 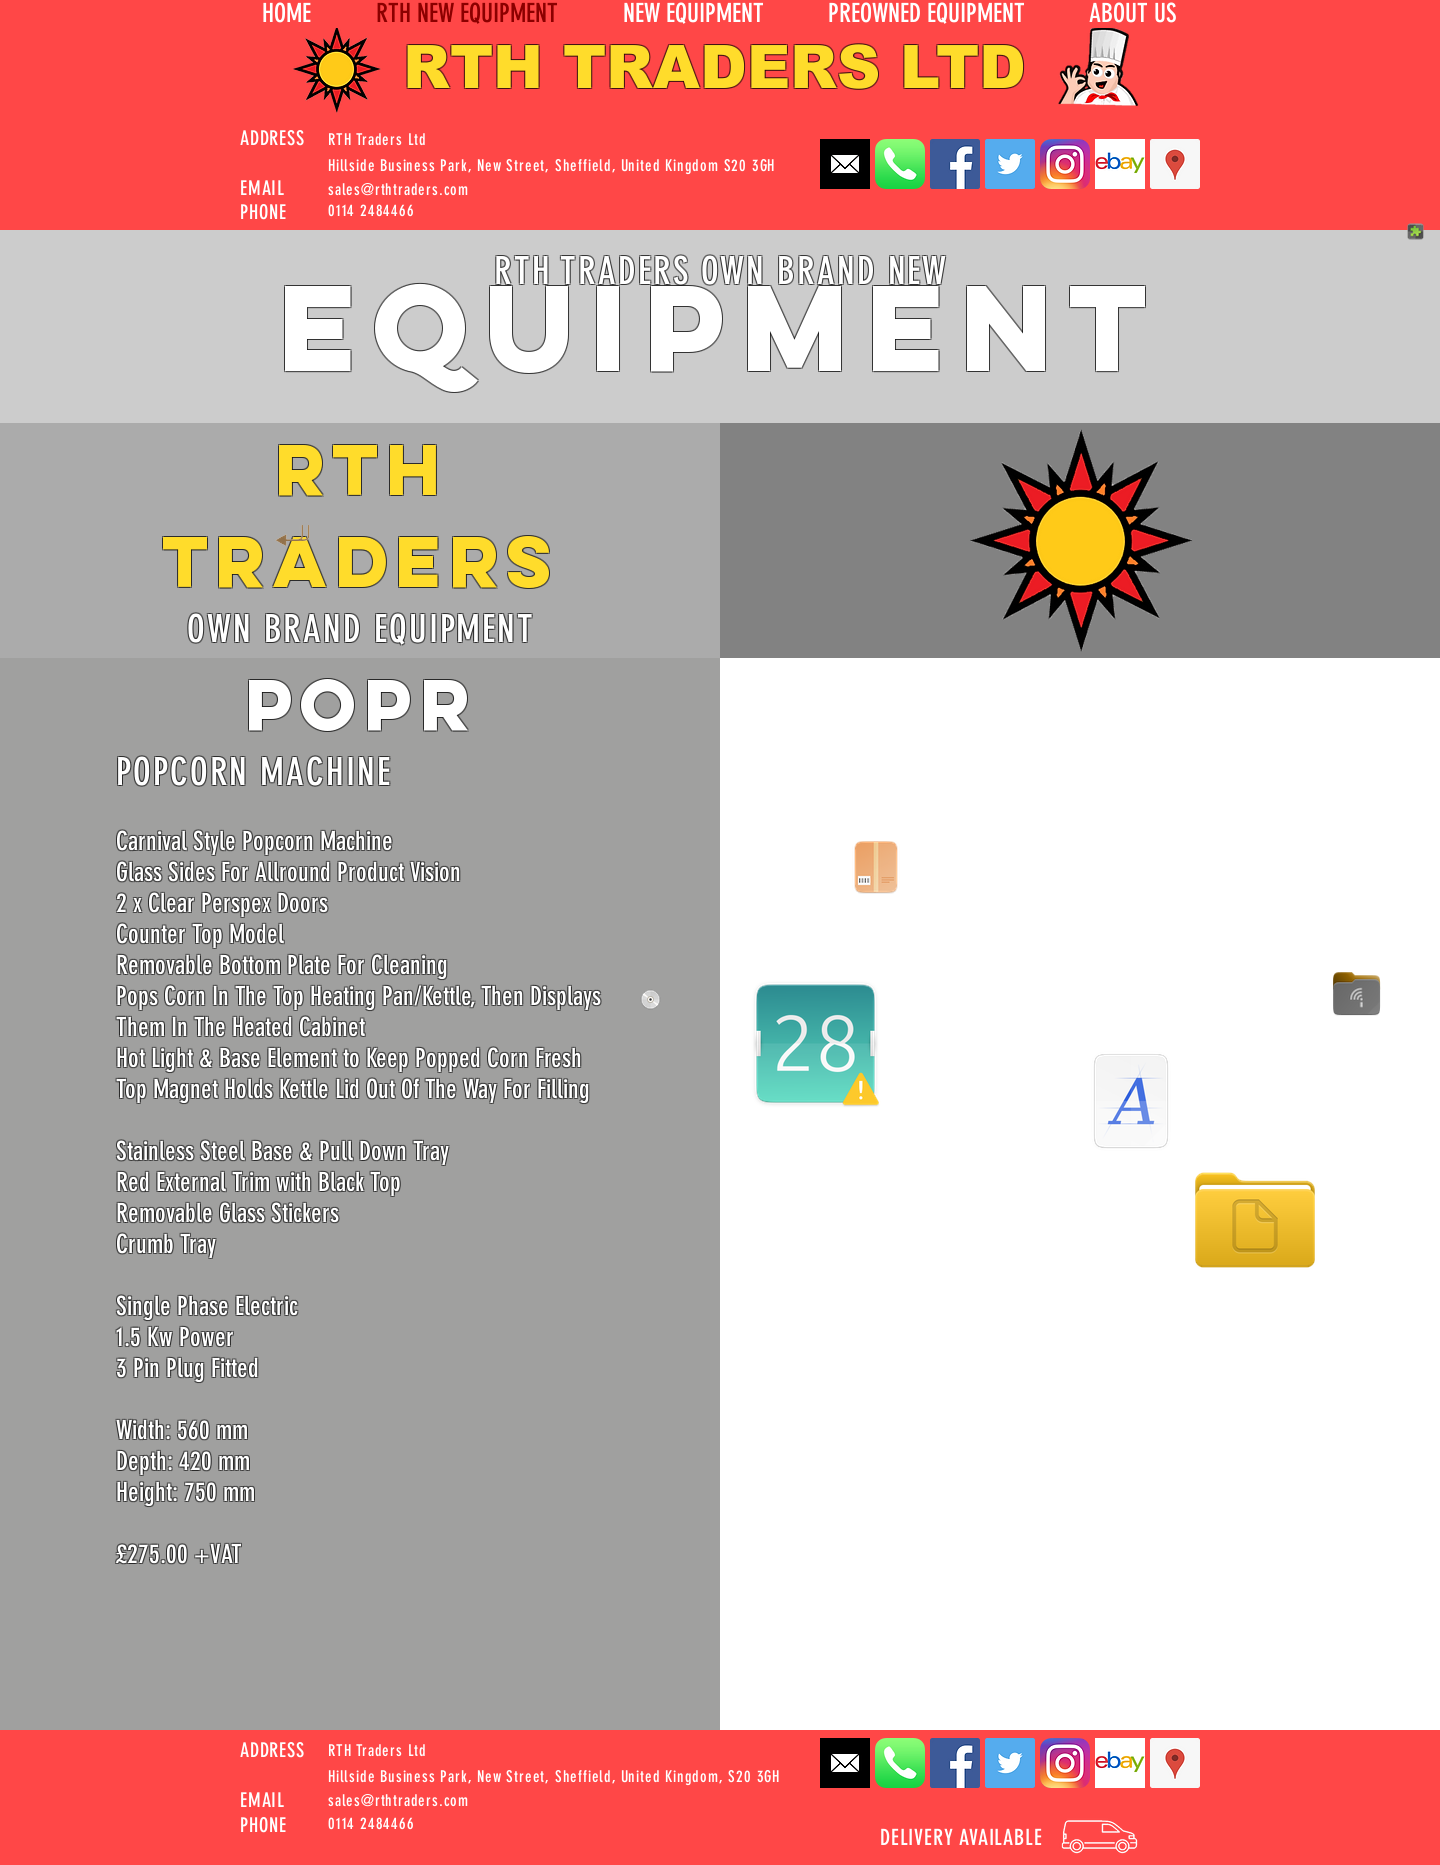 I want to click on open your documents folder, so click(x=1255, y=1220).